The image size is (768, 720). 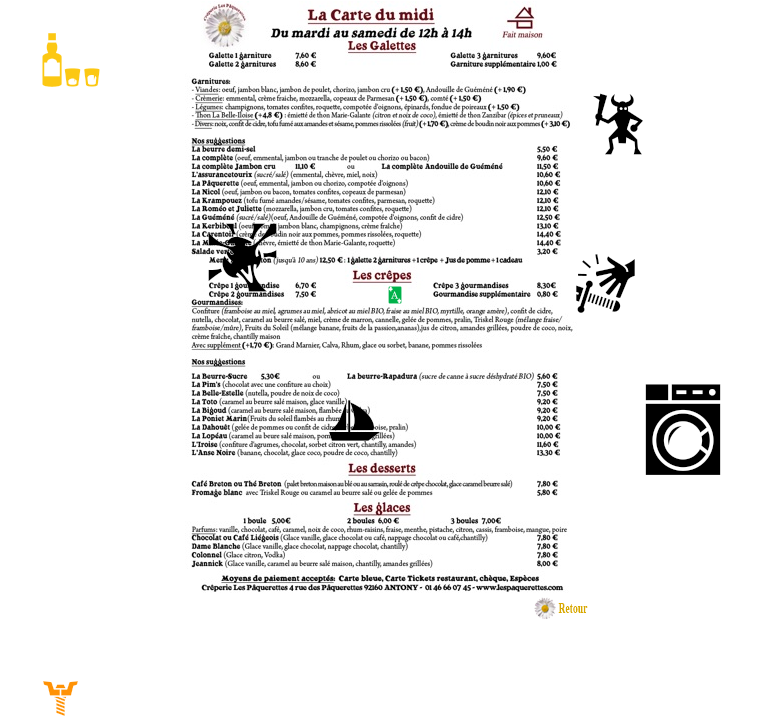 I want to click on browse alcoholic beverages or bar menu, so click(x=71, y=60).